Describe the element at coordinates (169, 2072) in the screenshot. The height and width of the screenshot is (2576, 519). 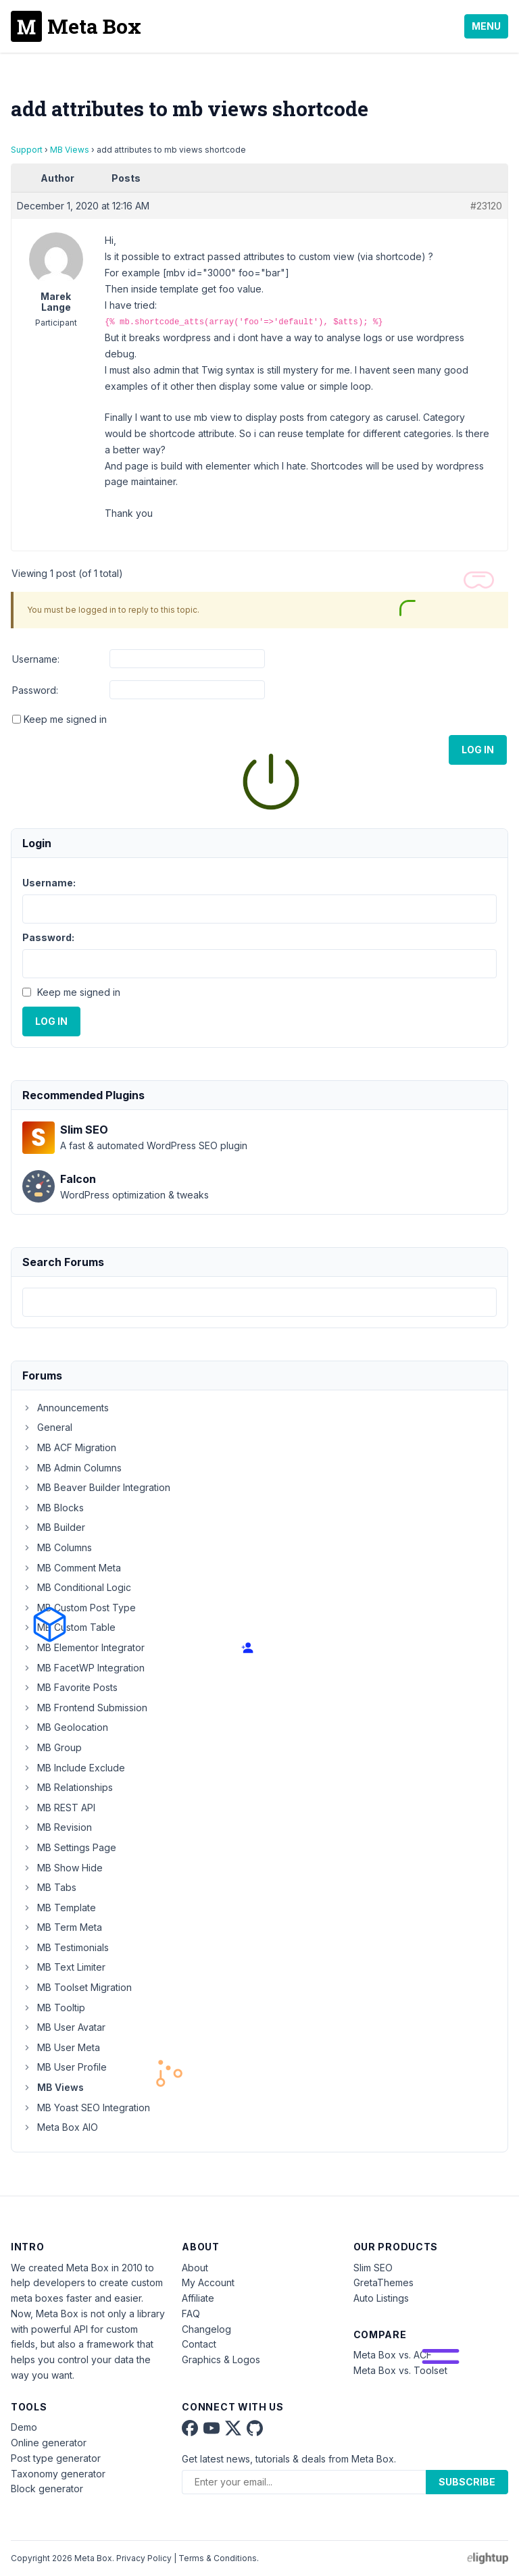
I see `view the merge queue for pending pull requests` at that location.